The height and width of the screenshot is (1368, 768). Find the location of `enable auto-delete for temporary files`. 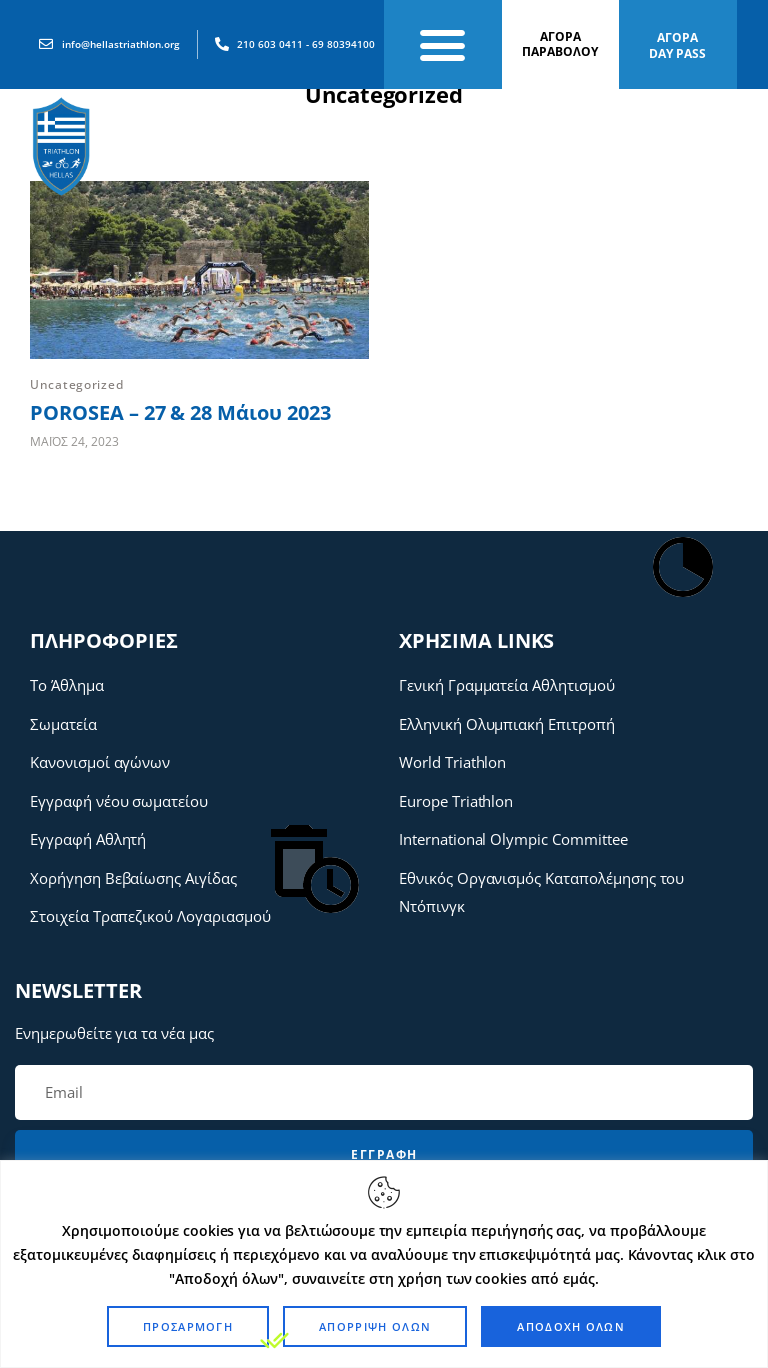

enable auto-delete for temporary files is located at coordinates (315, 869).